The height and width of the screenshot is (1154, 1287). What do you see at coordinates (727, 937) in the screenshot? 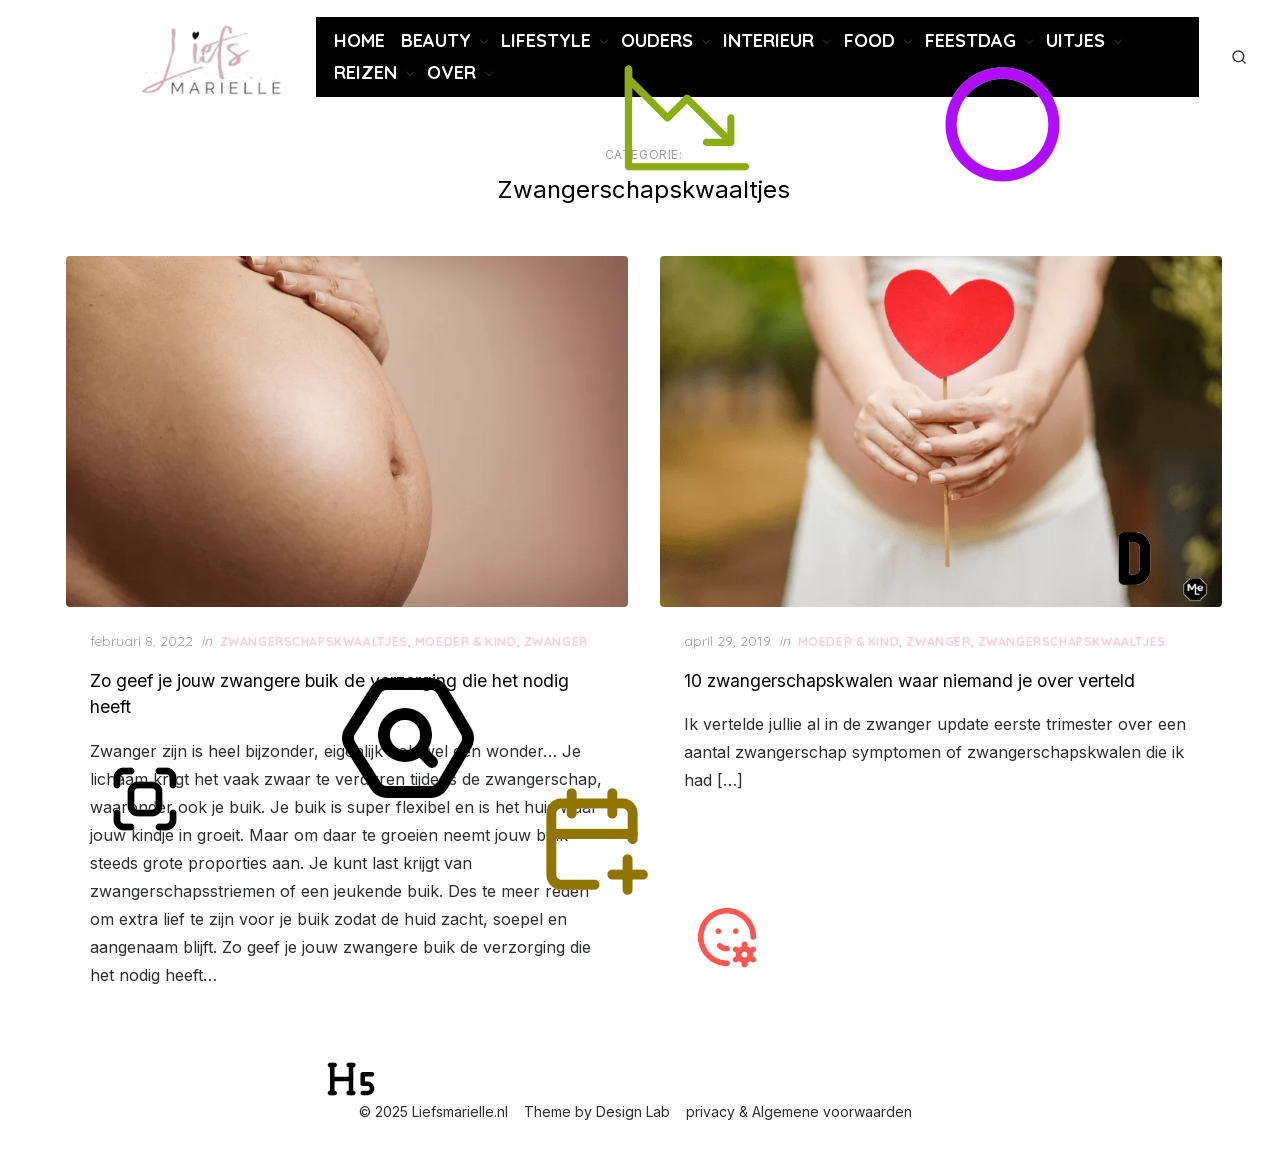
I see `customize emoji or reaction settings` at bounding box center [727, 937].